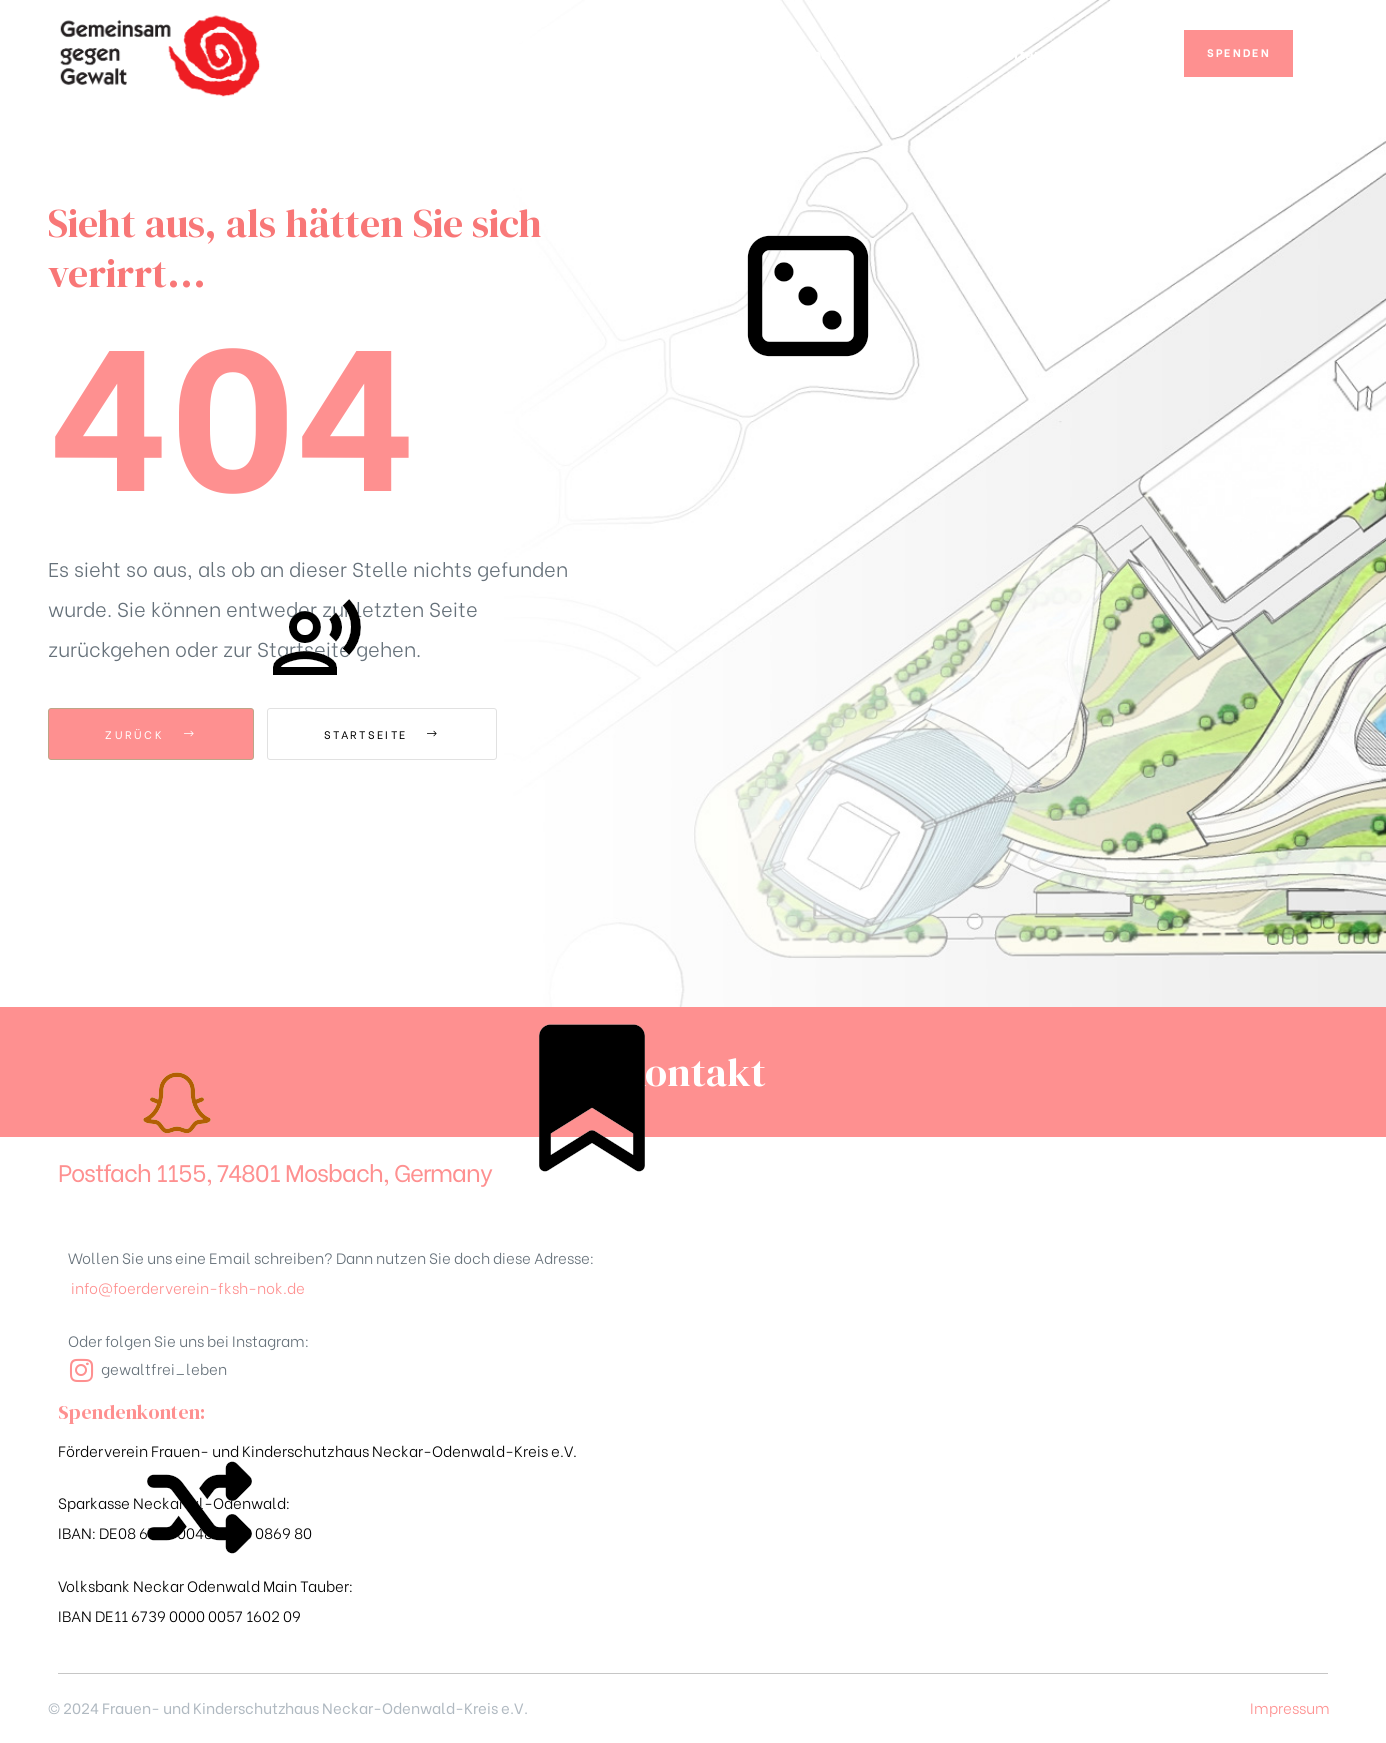 This screenshot has height=1743, width=1386. Describe the element at coordinates (592, 1095) in the screenshot. I see `save this item for later` at that location.